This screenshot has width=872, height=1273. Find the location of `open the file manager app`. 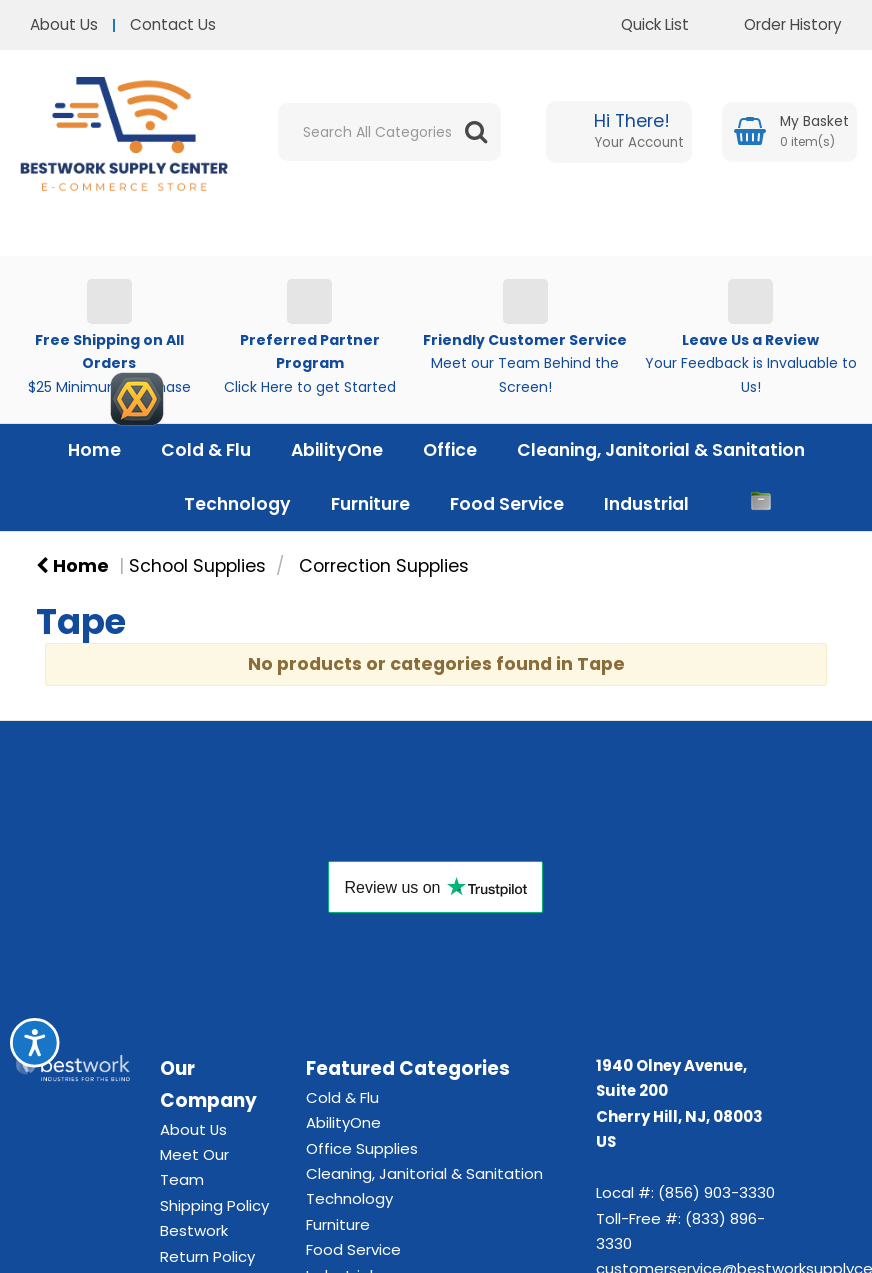

open the file manager app is located at coordinates (761, 501).